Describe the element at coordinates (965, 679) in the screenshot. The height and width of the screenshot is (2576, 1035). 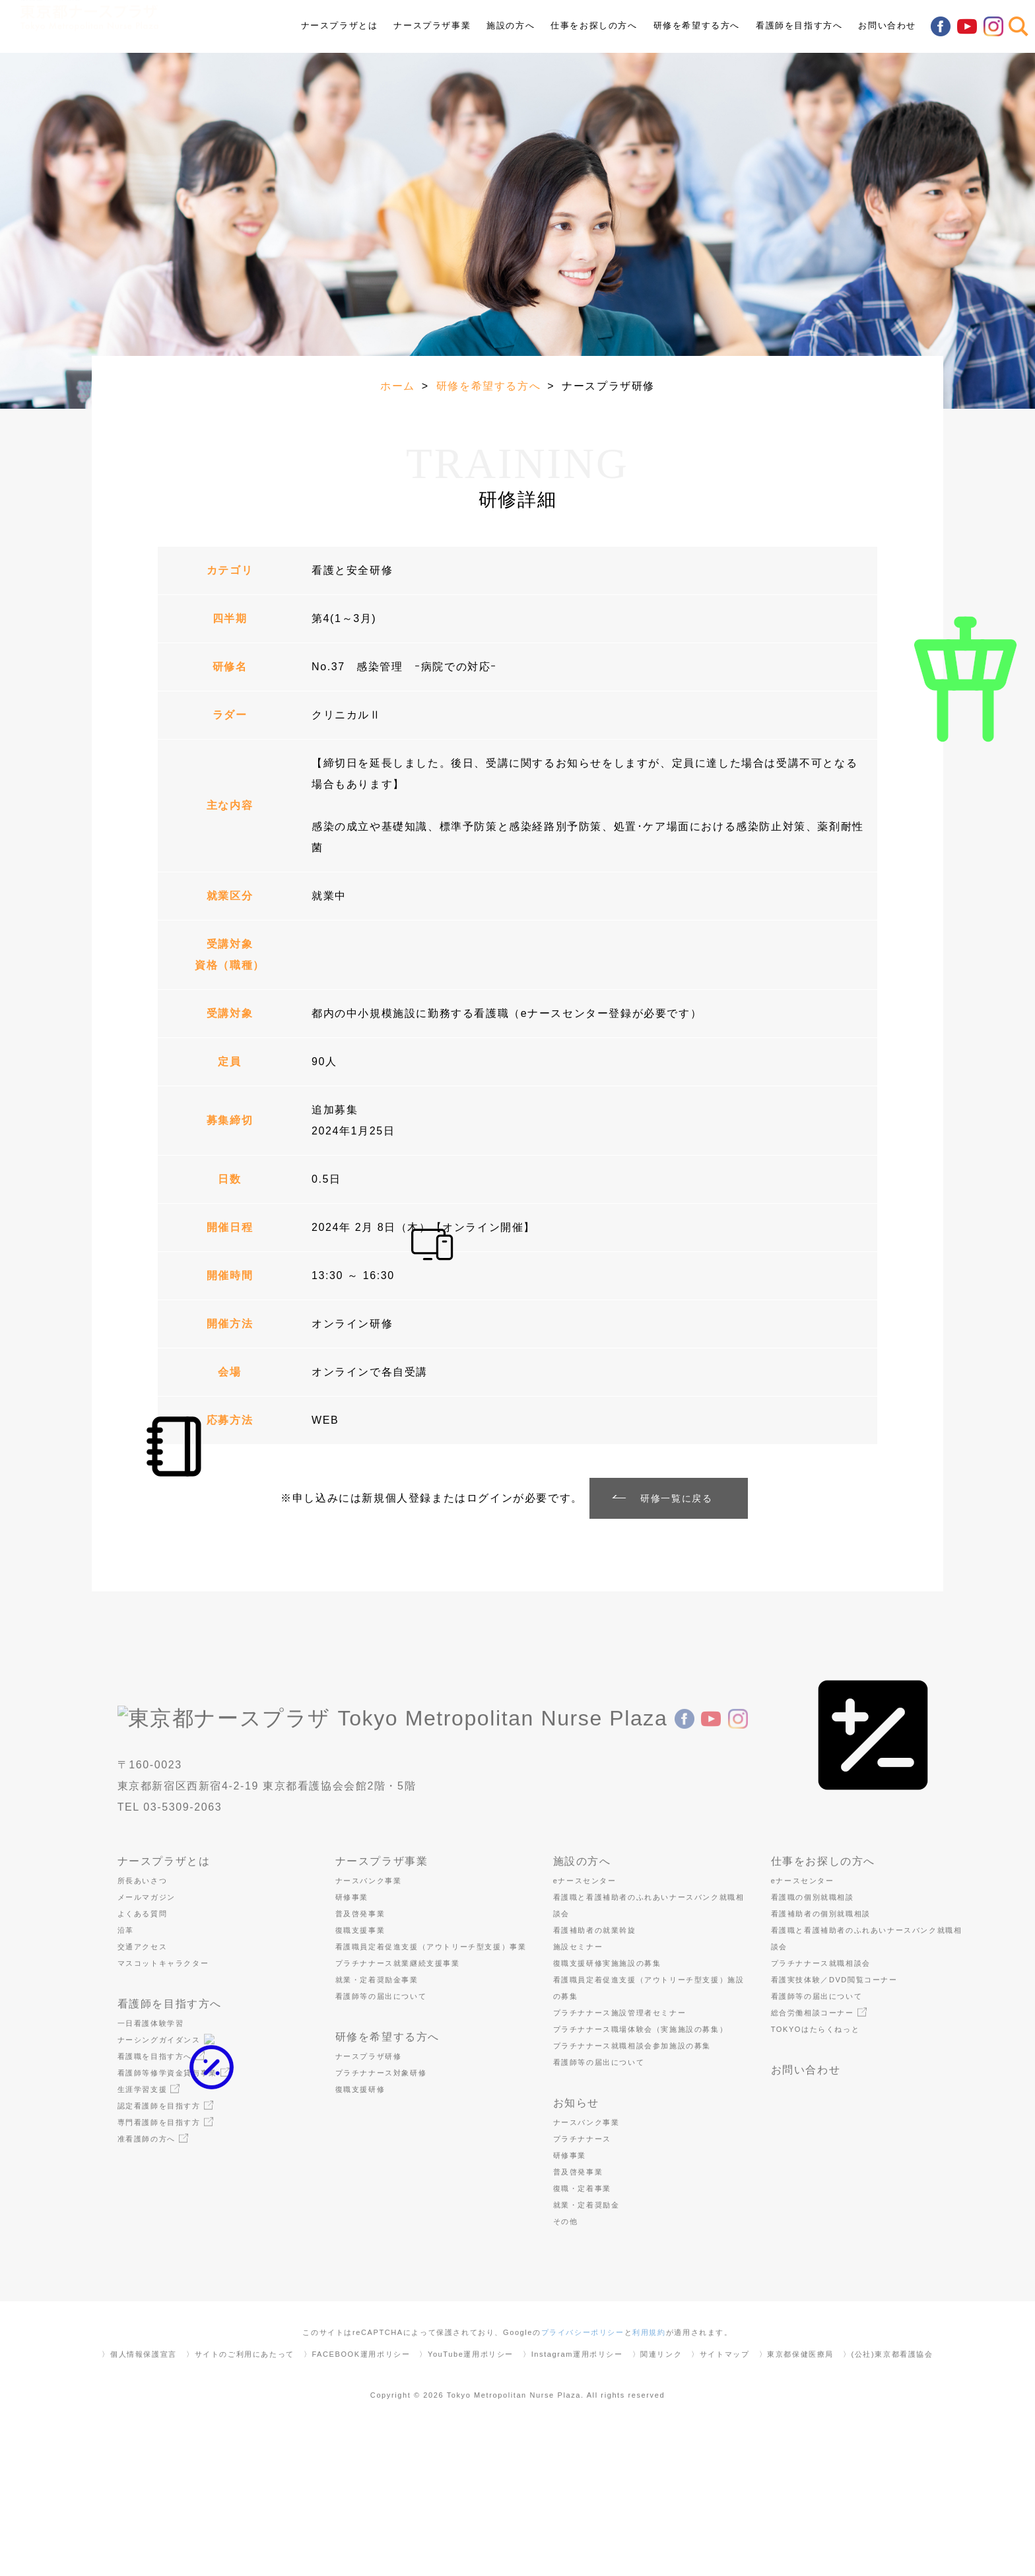
I see `access air traffic control features` at that location.